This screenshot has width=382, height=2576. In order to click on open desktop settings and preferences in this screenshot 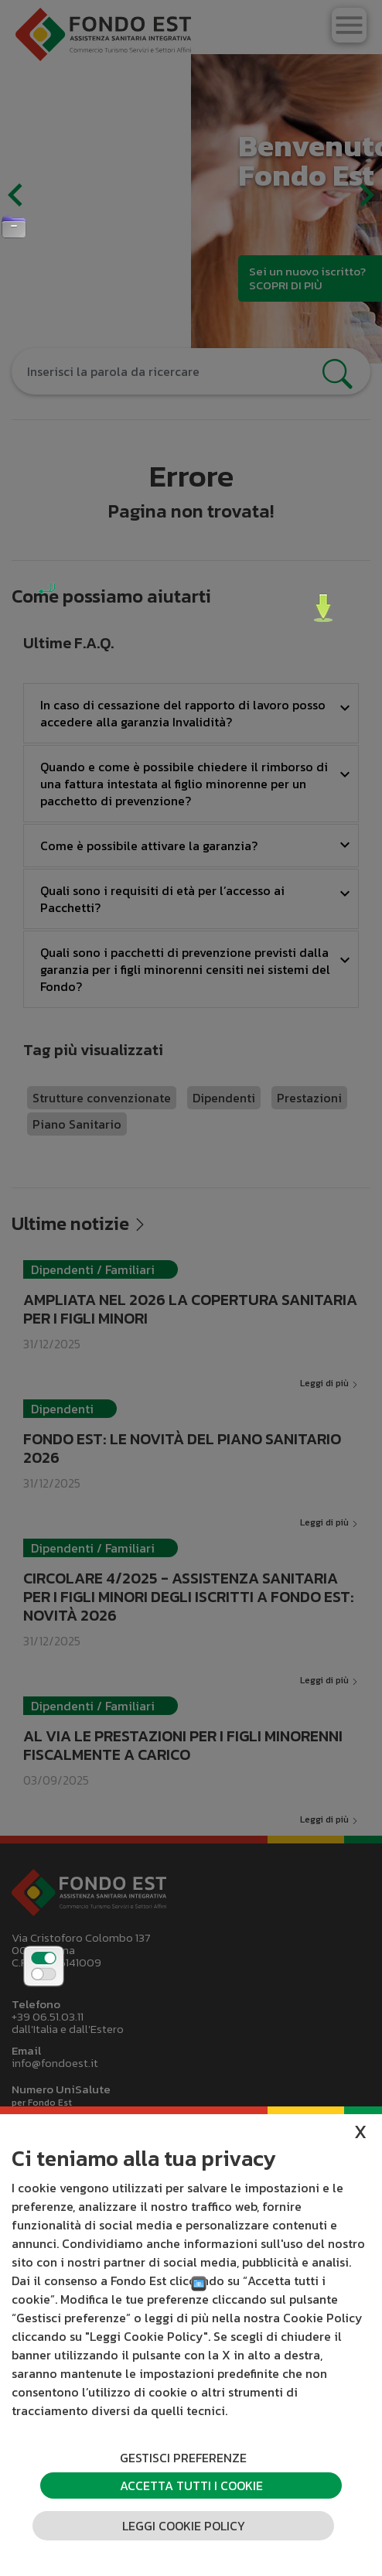, I will do `click(43, 1966)`.